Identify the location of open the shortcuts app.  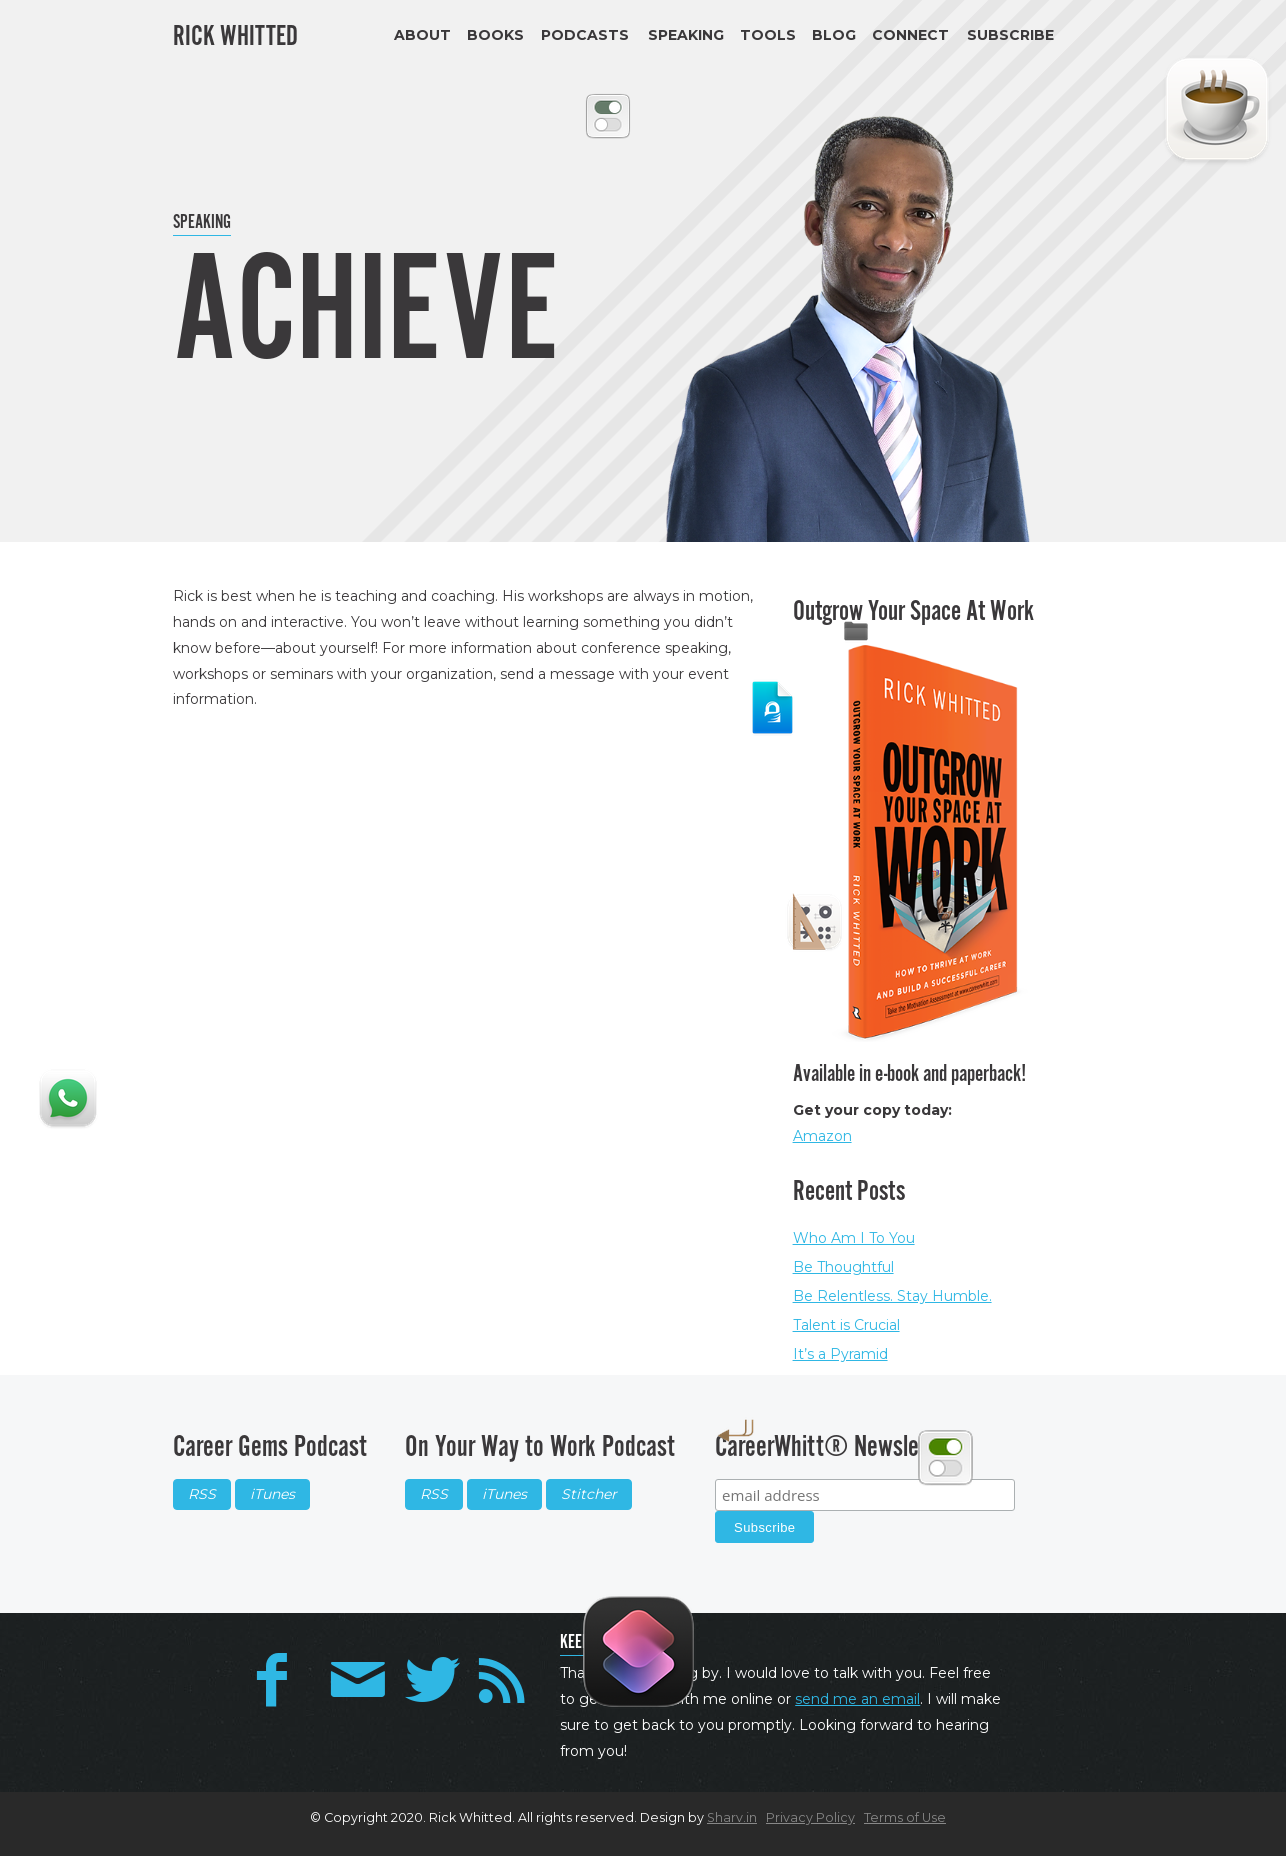
(638, 1651).